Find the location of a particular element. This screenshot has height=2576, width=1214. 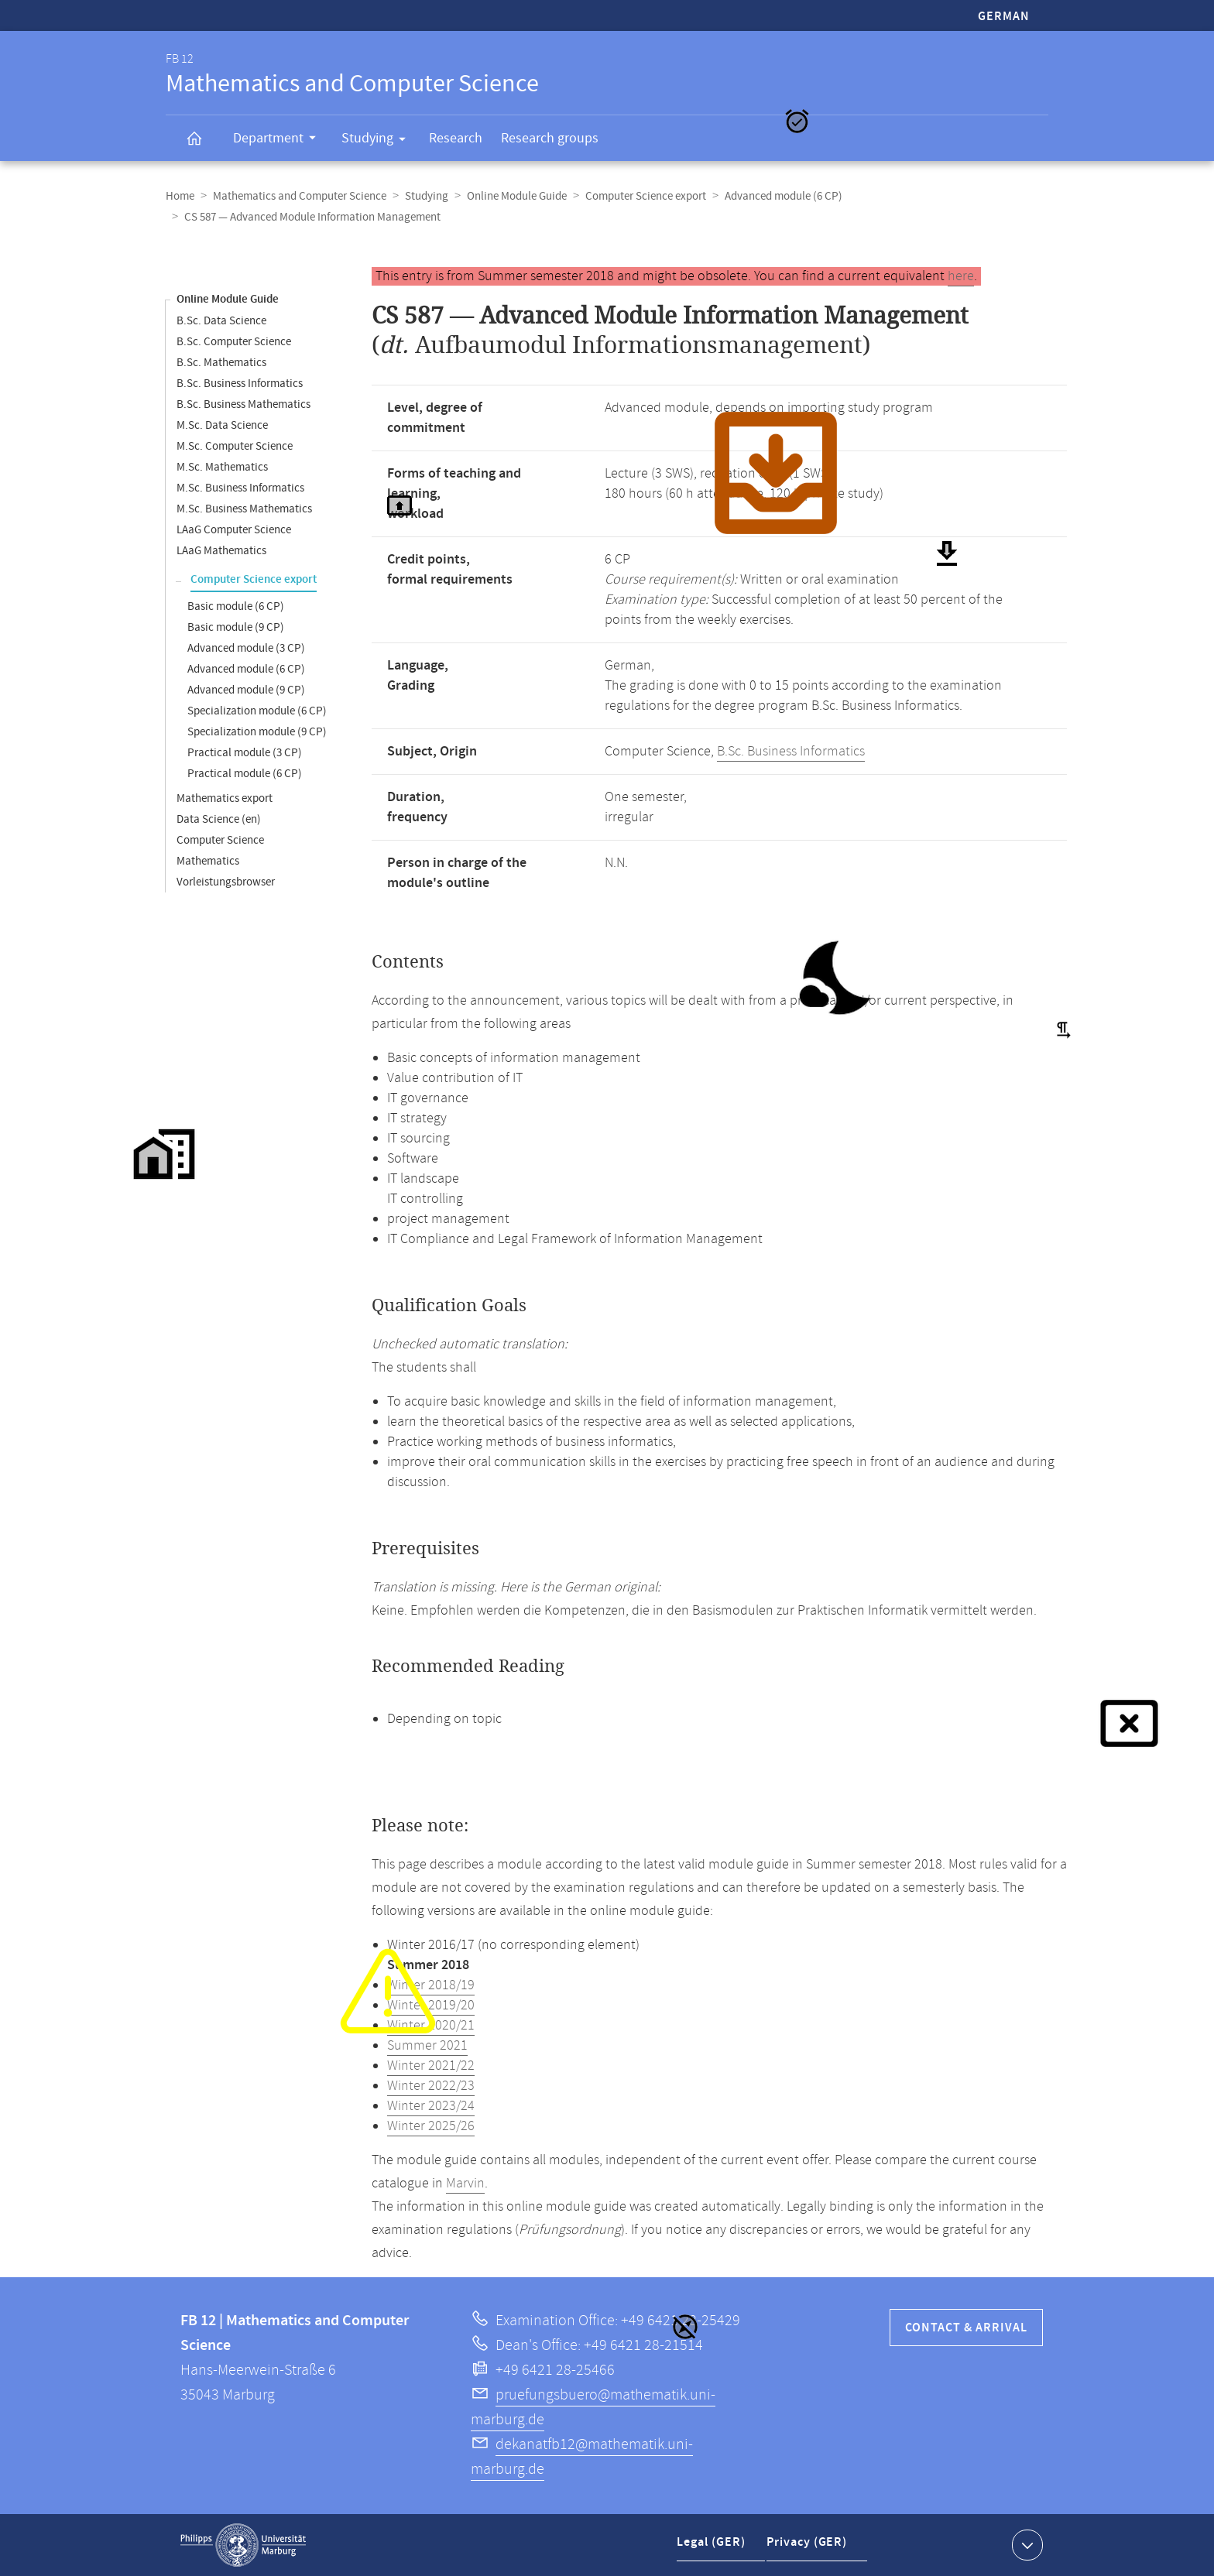

switch between home and office work modes is located at coordinates (164, 1154).